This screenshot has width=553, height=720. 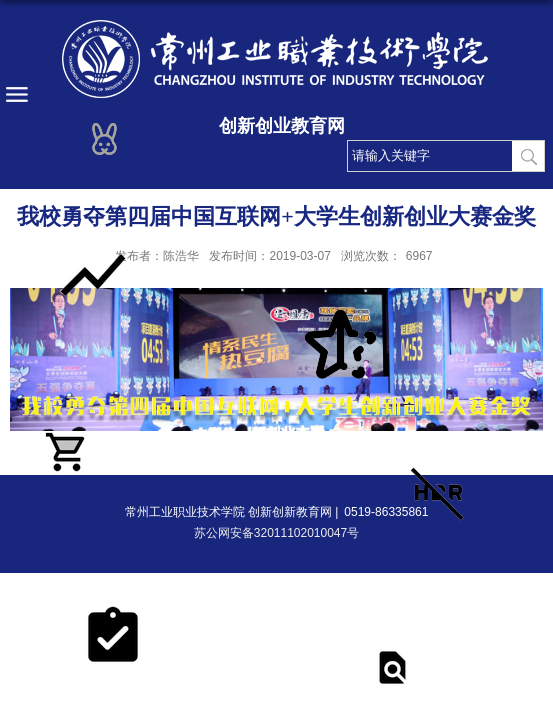 I want to click on indicates a partial or half-star rating, so click(x=340, y=345).